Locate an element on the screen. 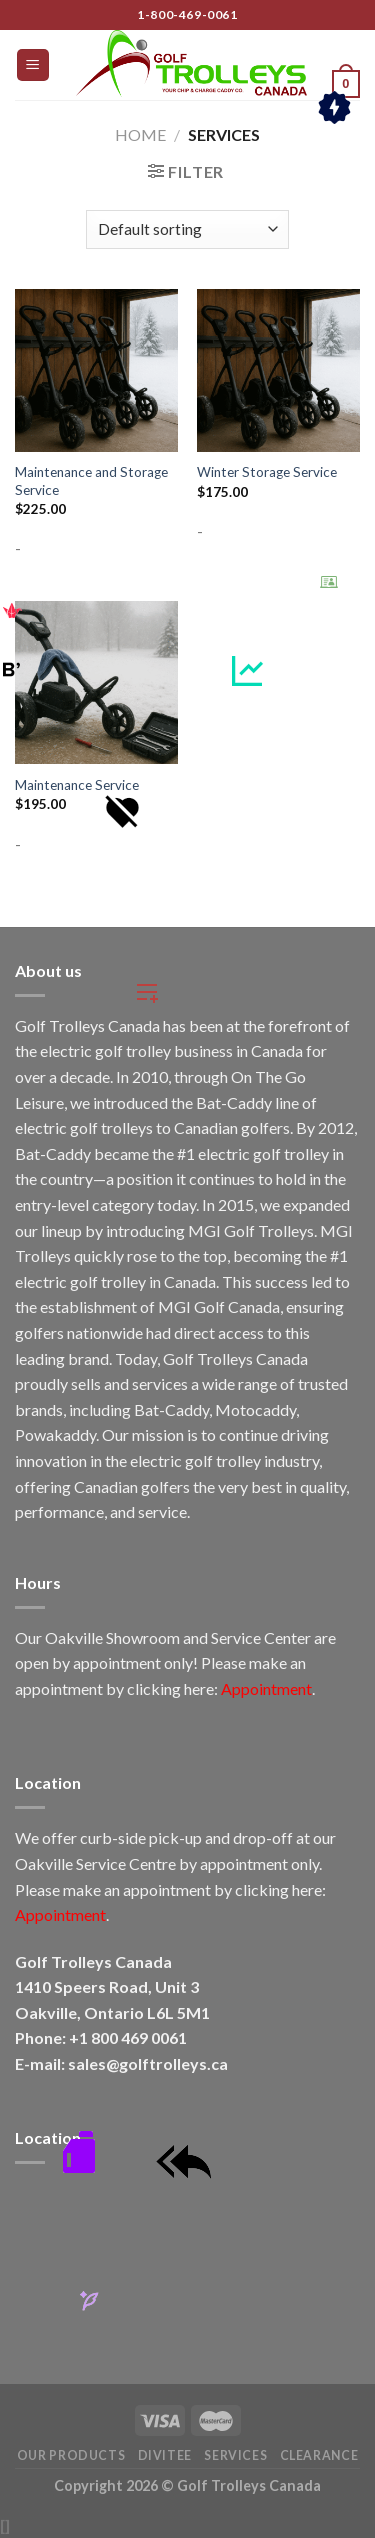 Image resolution: width=375 pixels, height=2538 pixels. open the fueler app is located at coordinates (334, 107).